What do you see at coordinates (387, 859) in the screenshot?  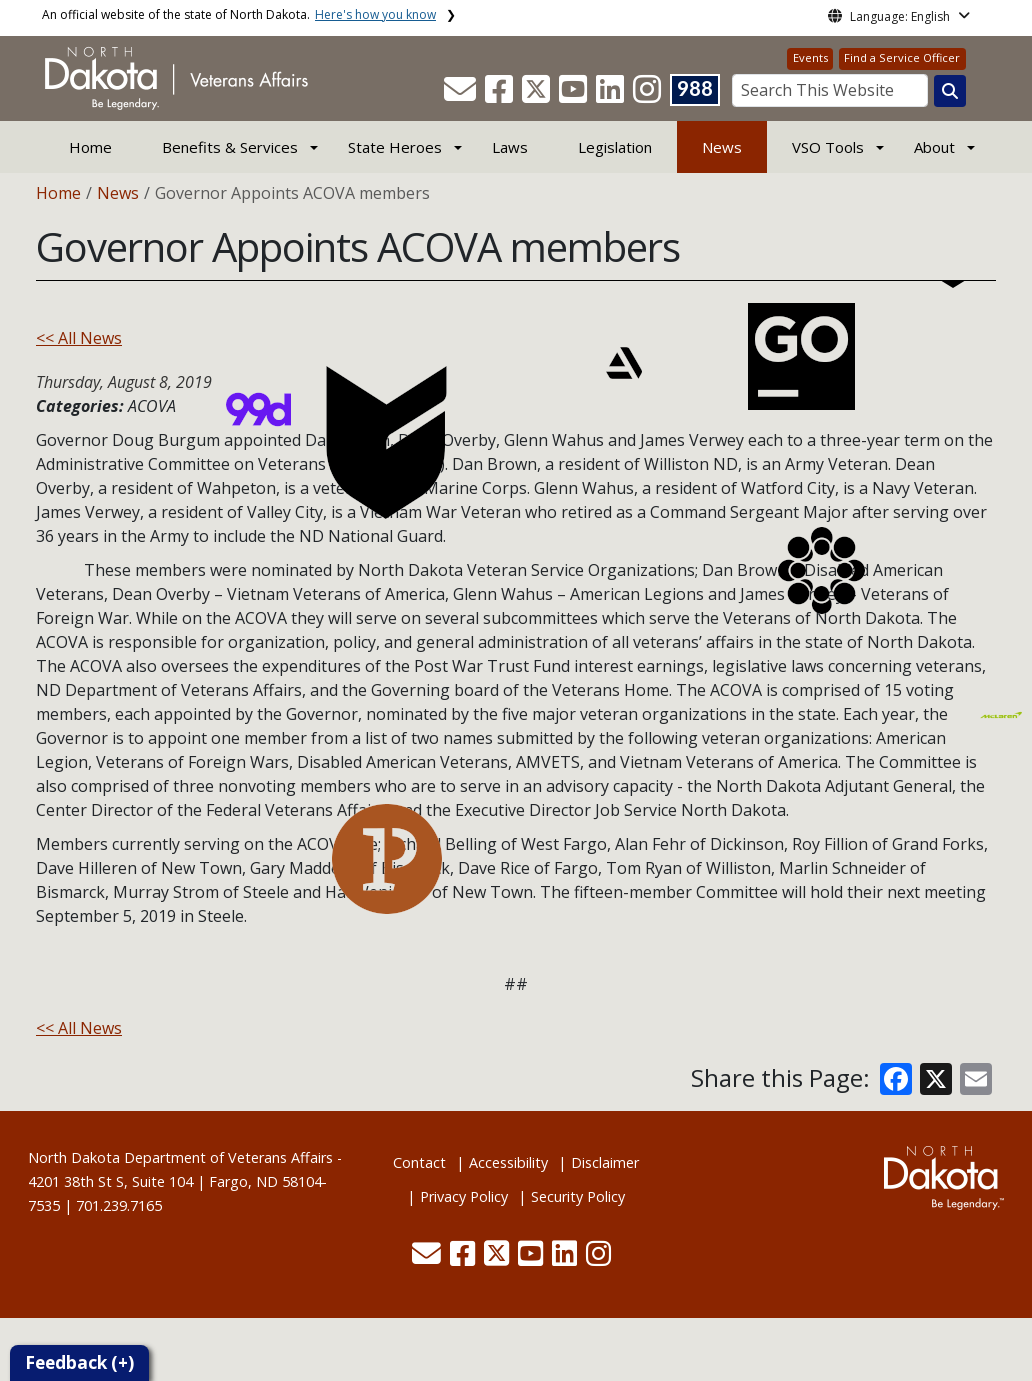 I see `Processing Foundation logo` at bounding box center [387, 859].